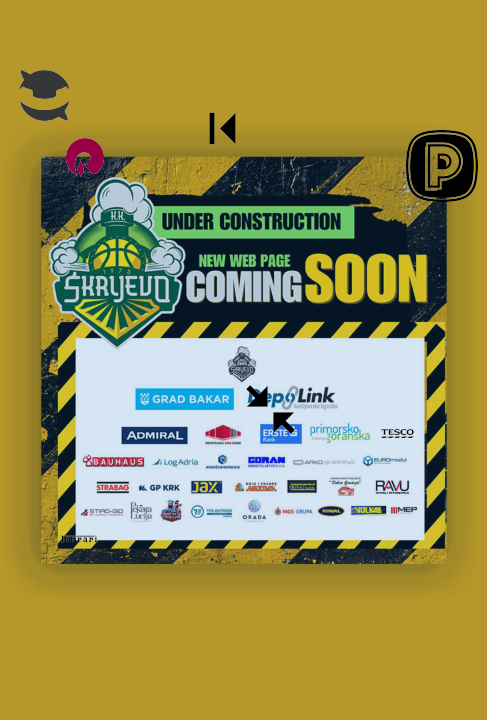  What do you see at coordinates (222, 128) in the screenshot?
I see `skip to previous track` at bounding box center [222, 128].